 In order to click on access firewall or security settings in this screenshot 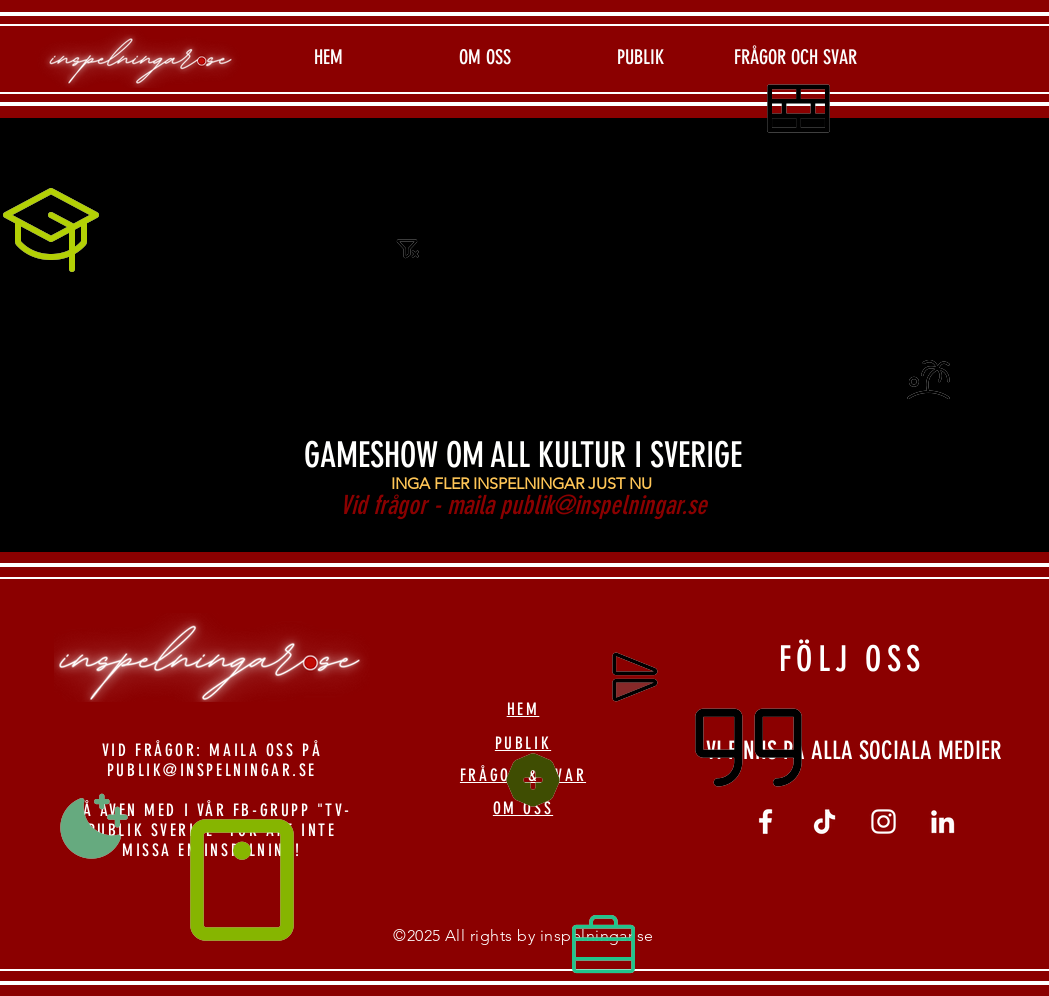, I will do `click(798, 108)`.